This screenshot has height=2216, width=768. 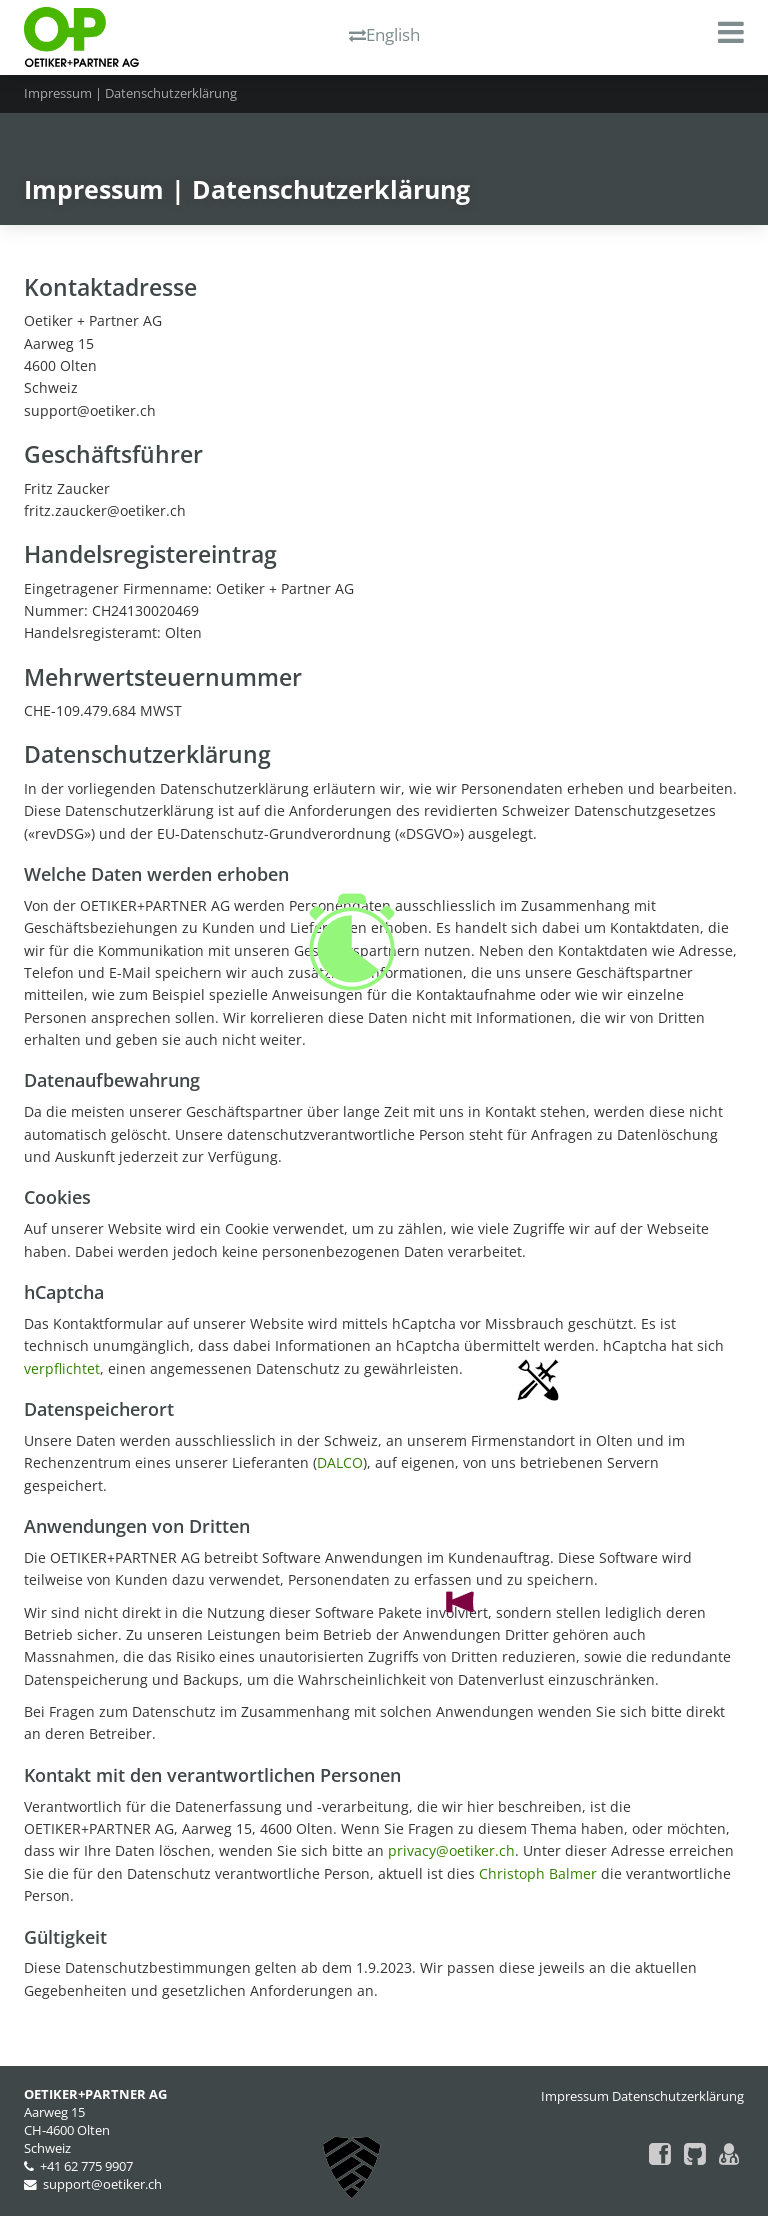 I want to click on equip or view layered armor sets, so click(x=351, y=2167).